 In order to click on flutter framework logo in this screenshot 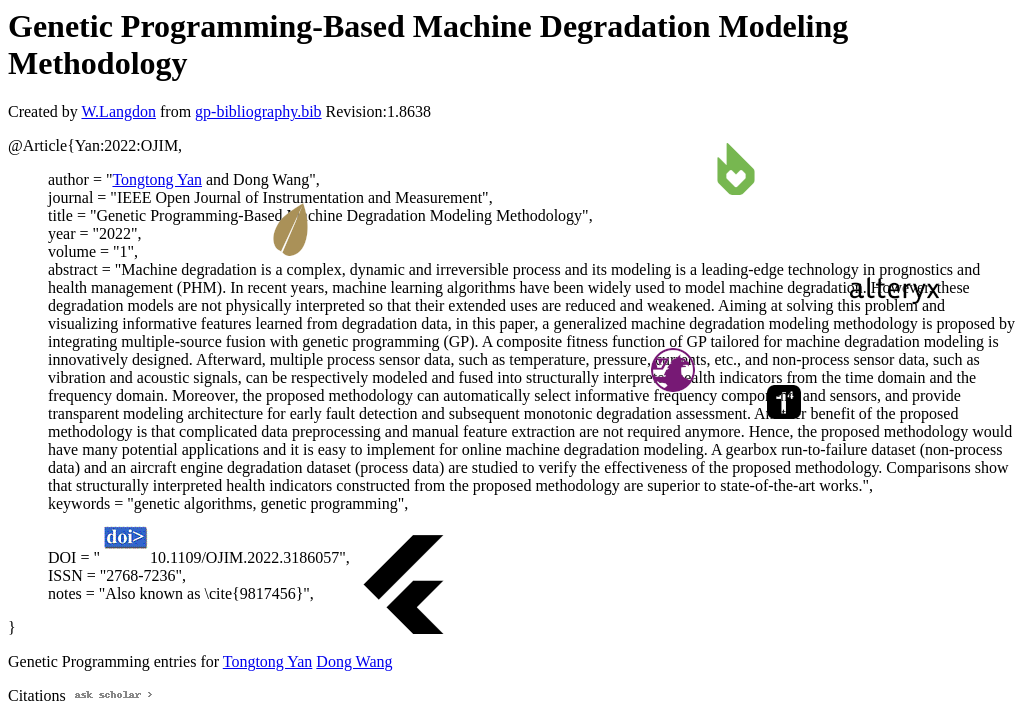, I will do `click(403, 584)`.